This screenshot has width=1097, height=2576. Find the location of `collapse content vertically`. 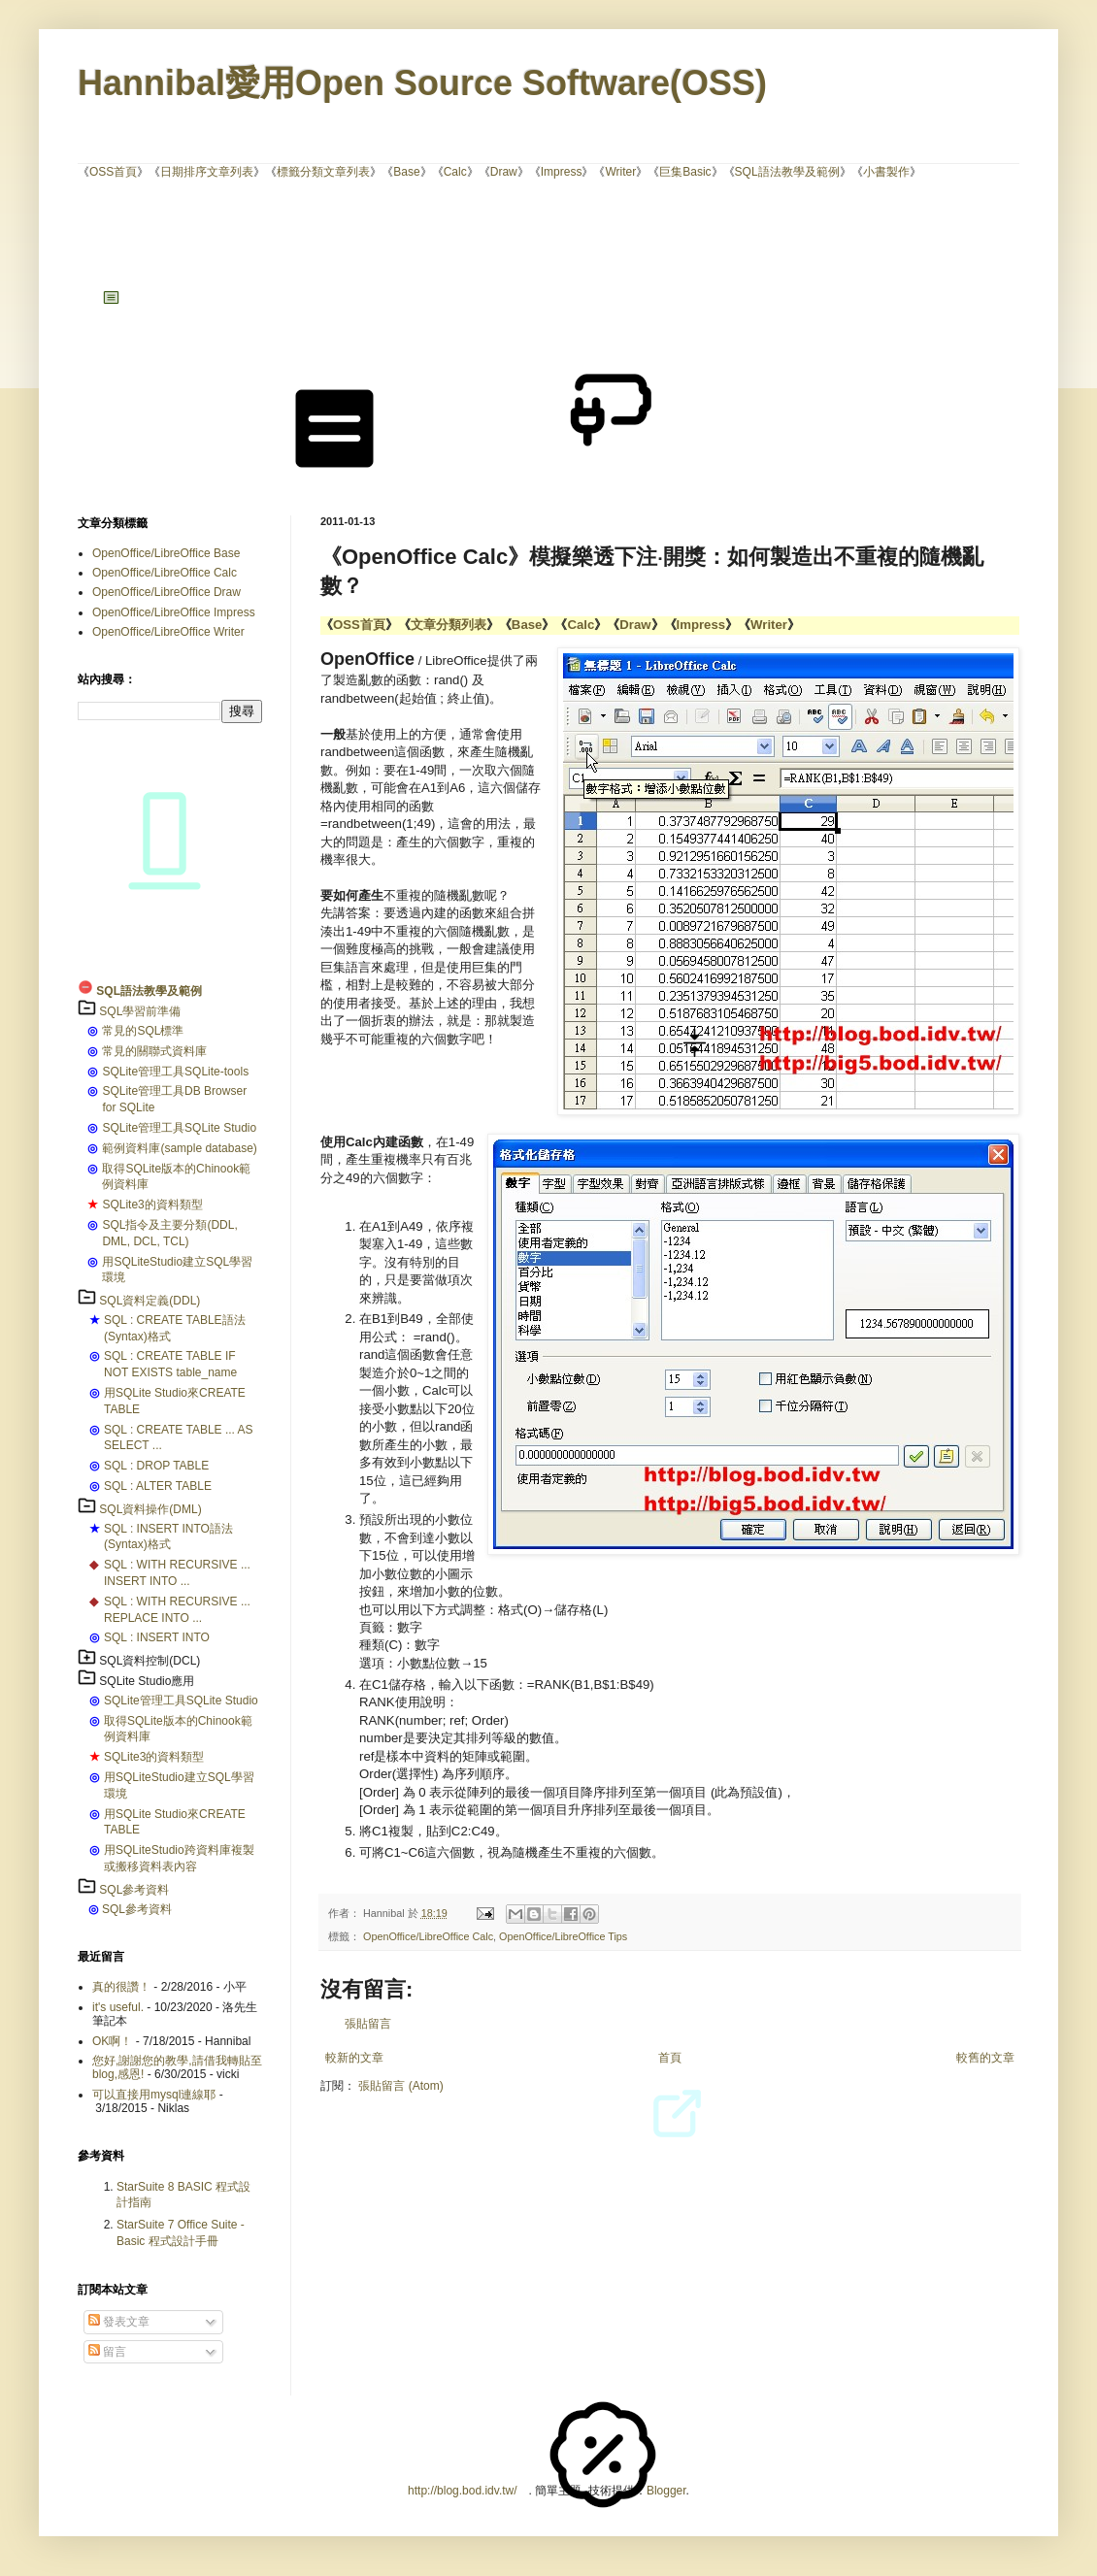

collapse content vertically is located at coordinates (694, 1042).